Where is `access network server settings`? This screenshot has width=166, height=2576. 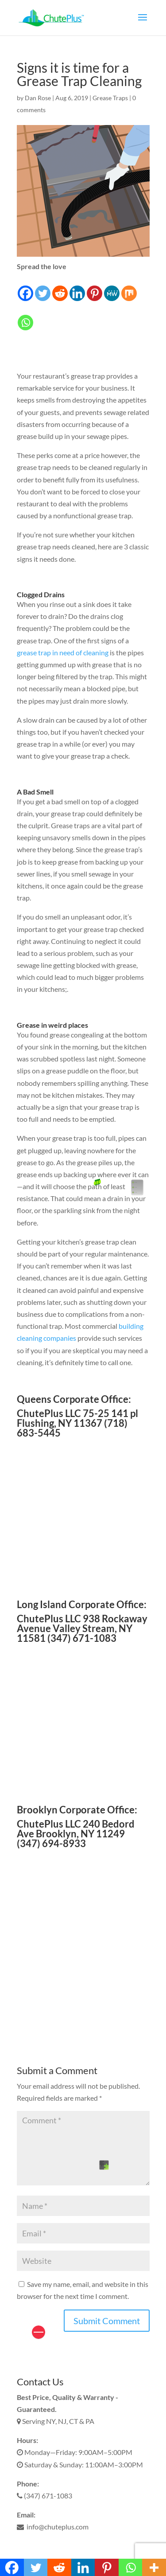
access network server settings is located at coordinates (137, 1187).